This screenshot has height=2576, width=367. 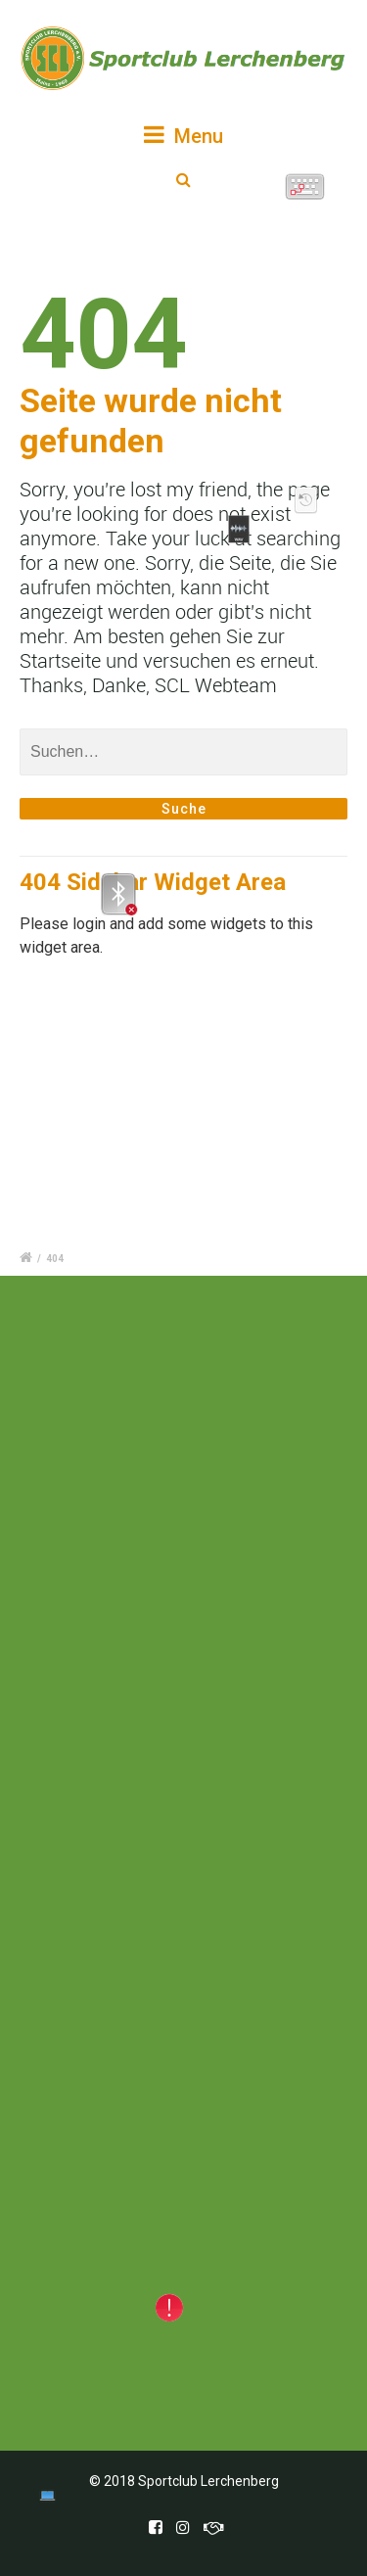 I want to click on represents this macbook pro in system settings or about this mac, so click(x=47, y=2495).